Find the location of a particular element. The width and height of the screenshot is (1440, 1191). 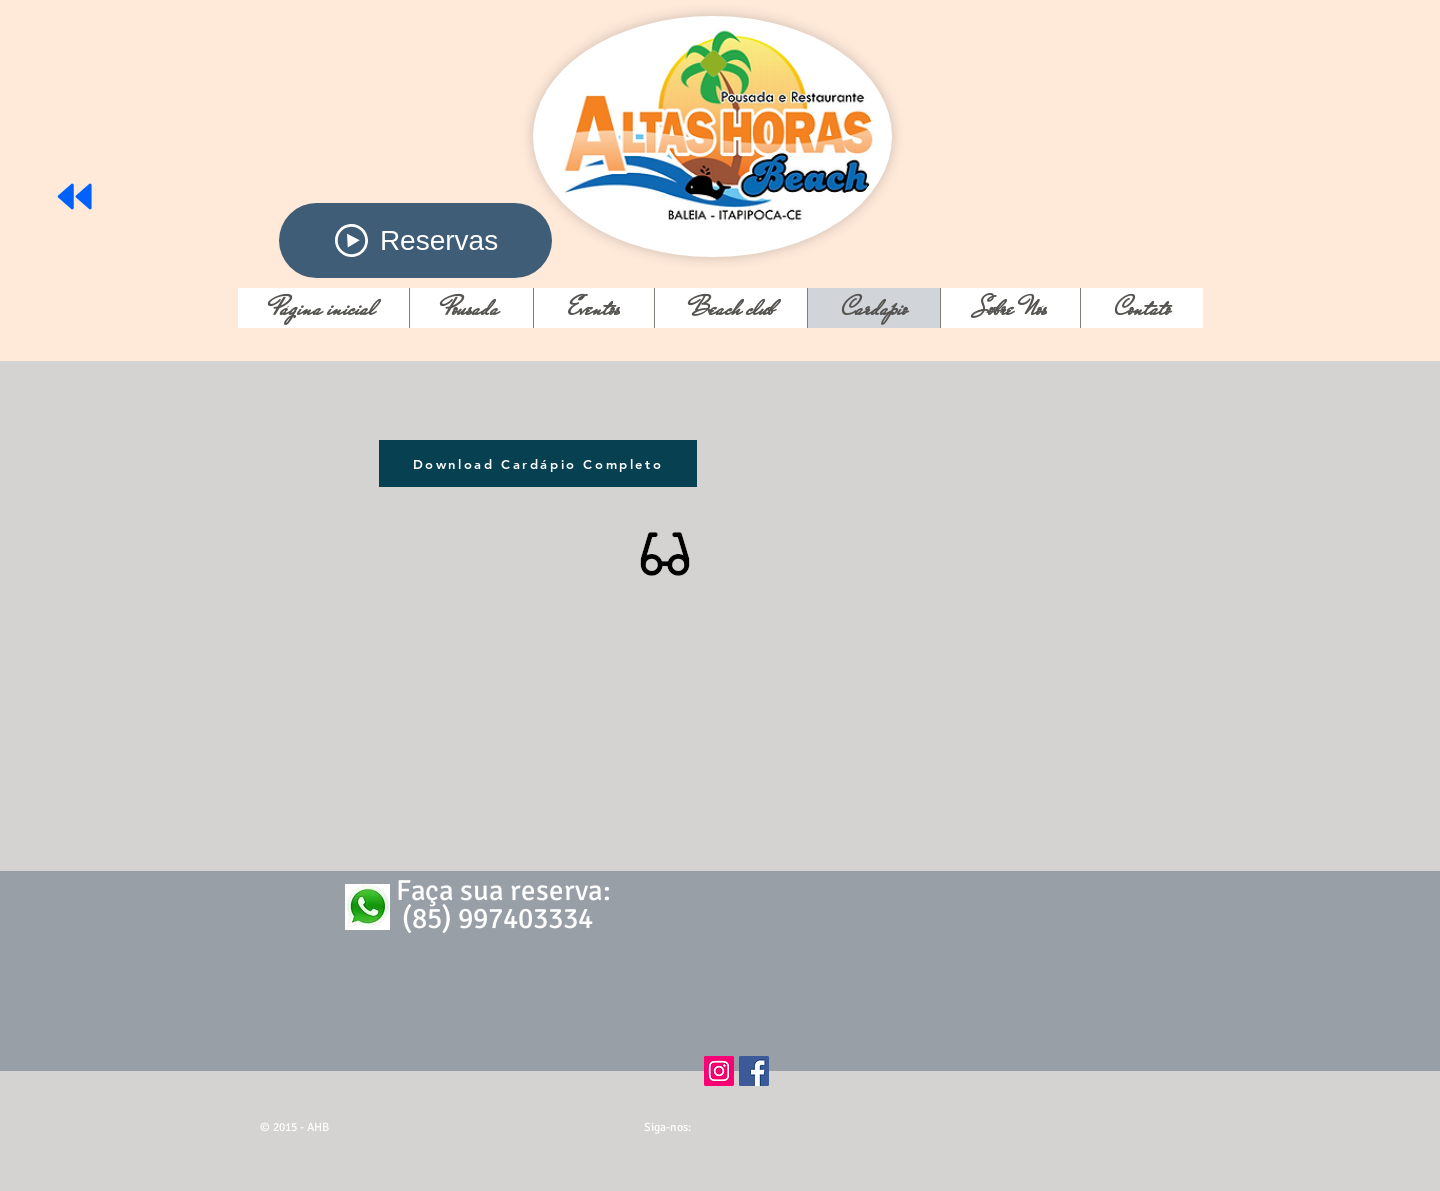

view or access reading mode is located at coordinates (665, 554).